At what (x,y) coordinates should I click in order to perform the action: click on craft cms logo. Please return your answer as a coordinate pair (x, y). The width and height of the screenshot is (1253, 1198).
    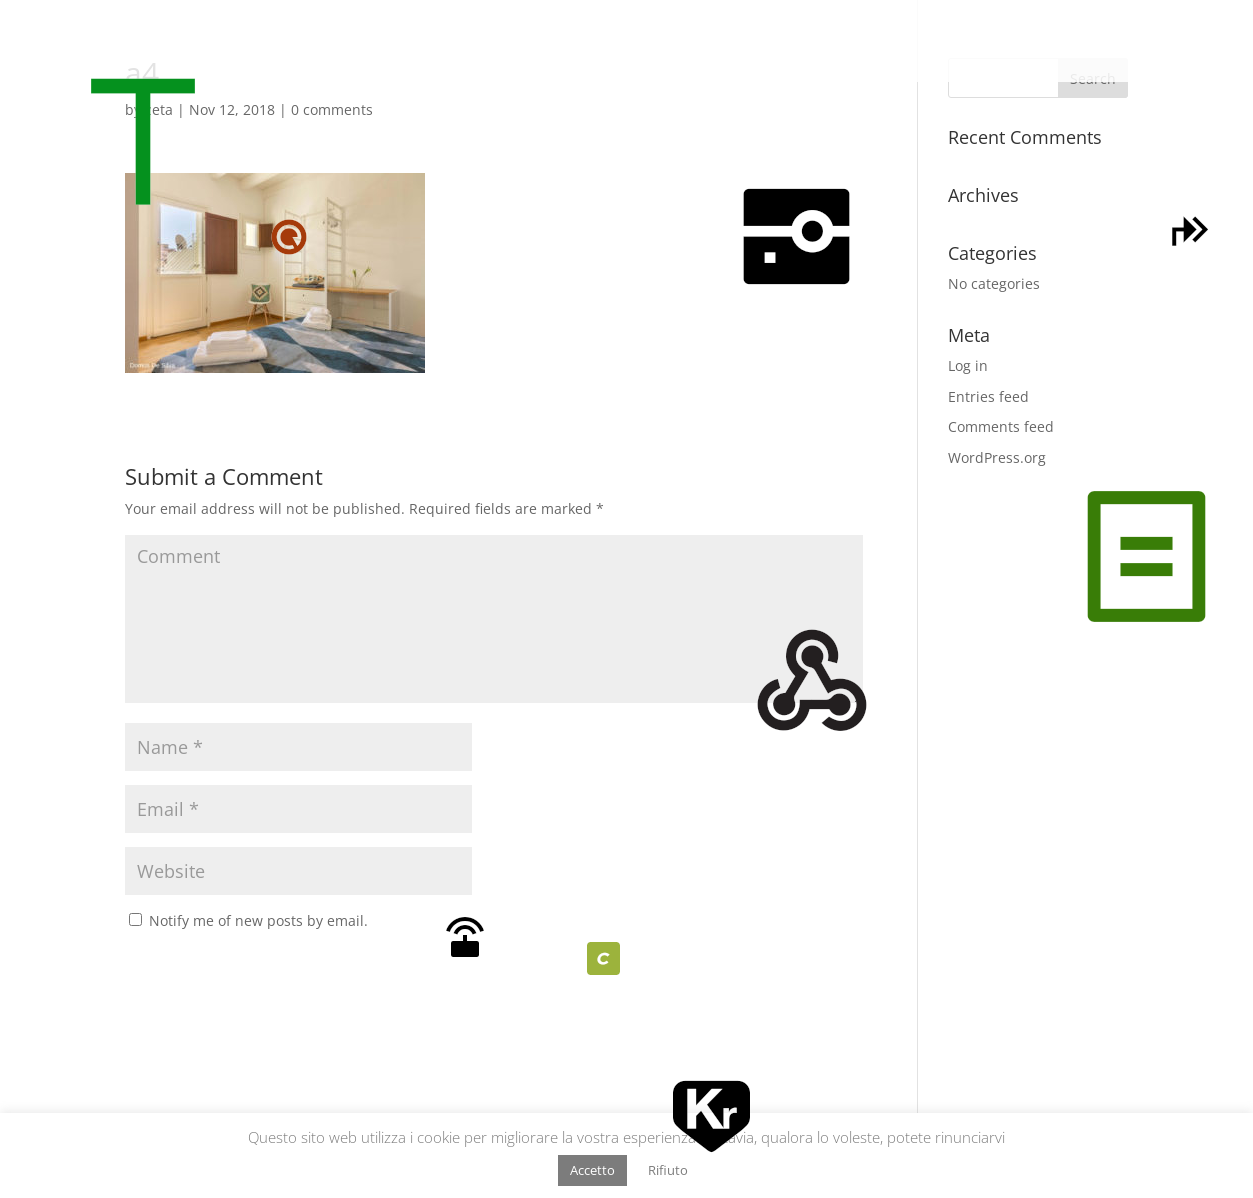
    Looking at the image, I should click on (603, 958).